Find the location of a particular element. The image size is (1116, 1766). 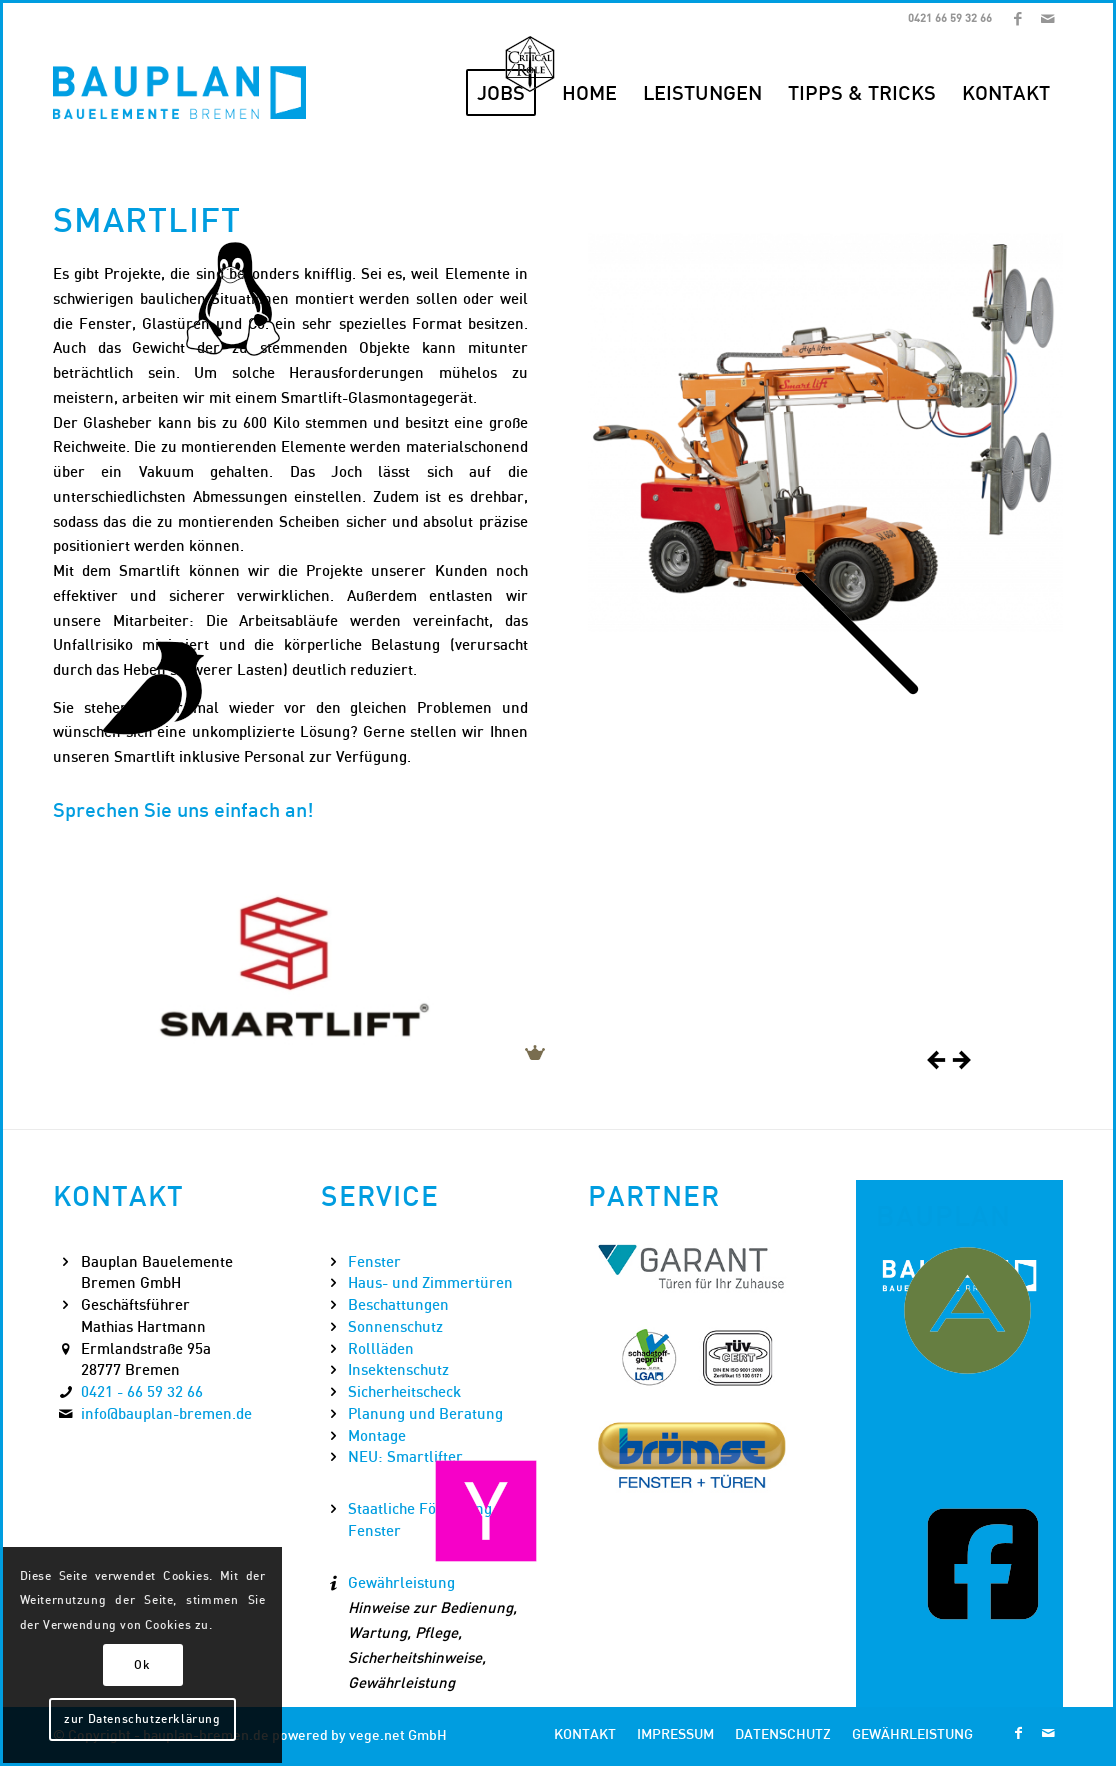

expand content horizontally is located at coordinates (949, 1060).